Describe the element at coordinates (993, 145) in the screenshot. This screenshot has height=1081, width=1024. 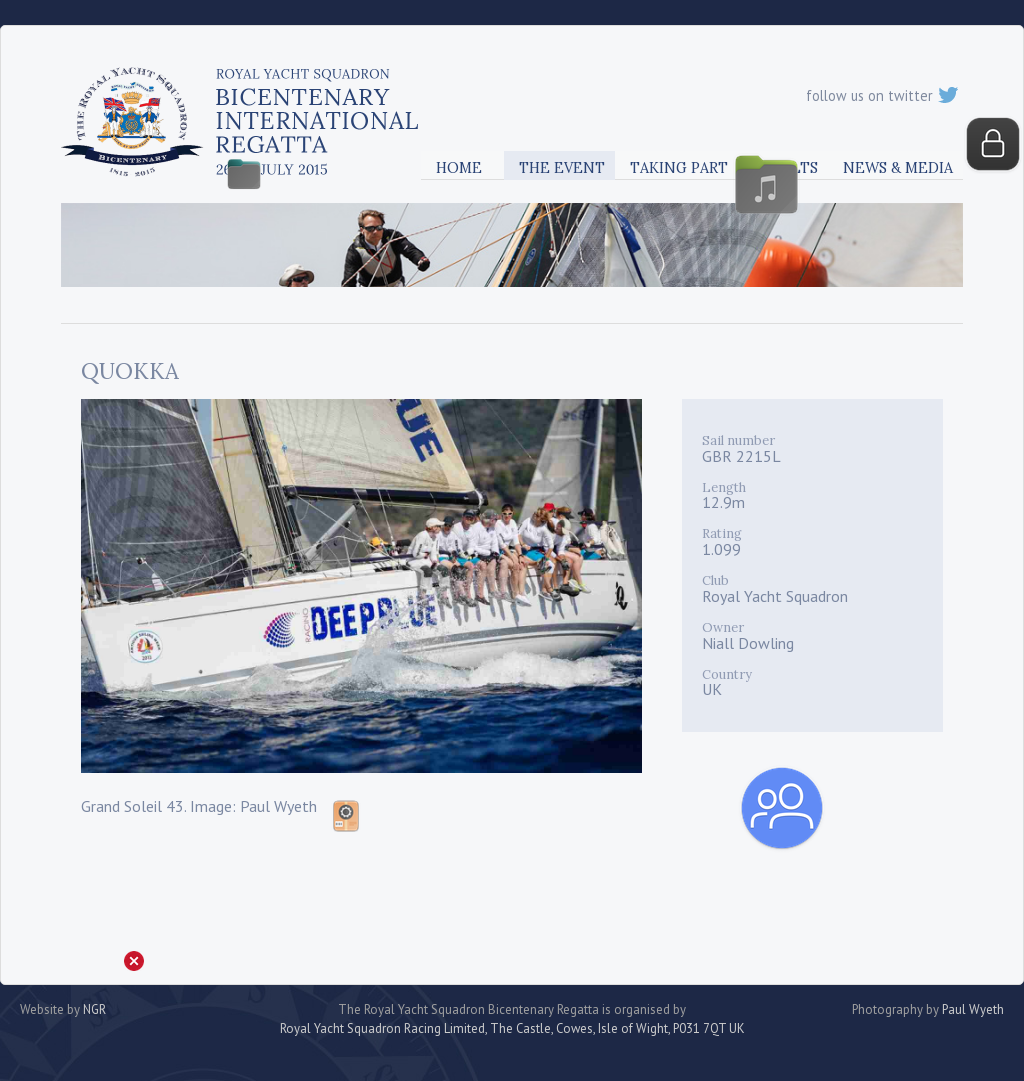
I see `access password and security settings` at that location.